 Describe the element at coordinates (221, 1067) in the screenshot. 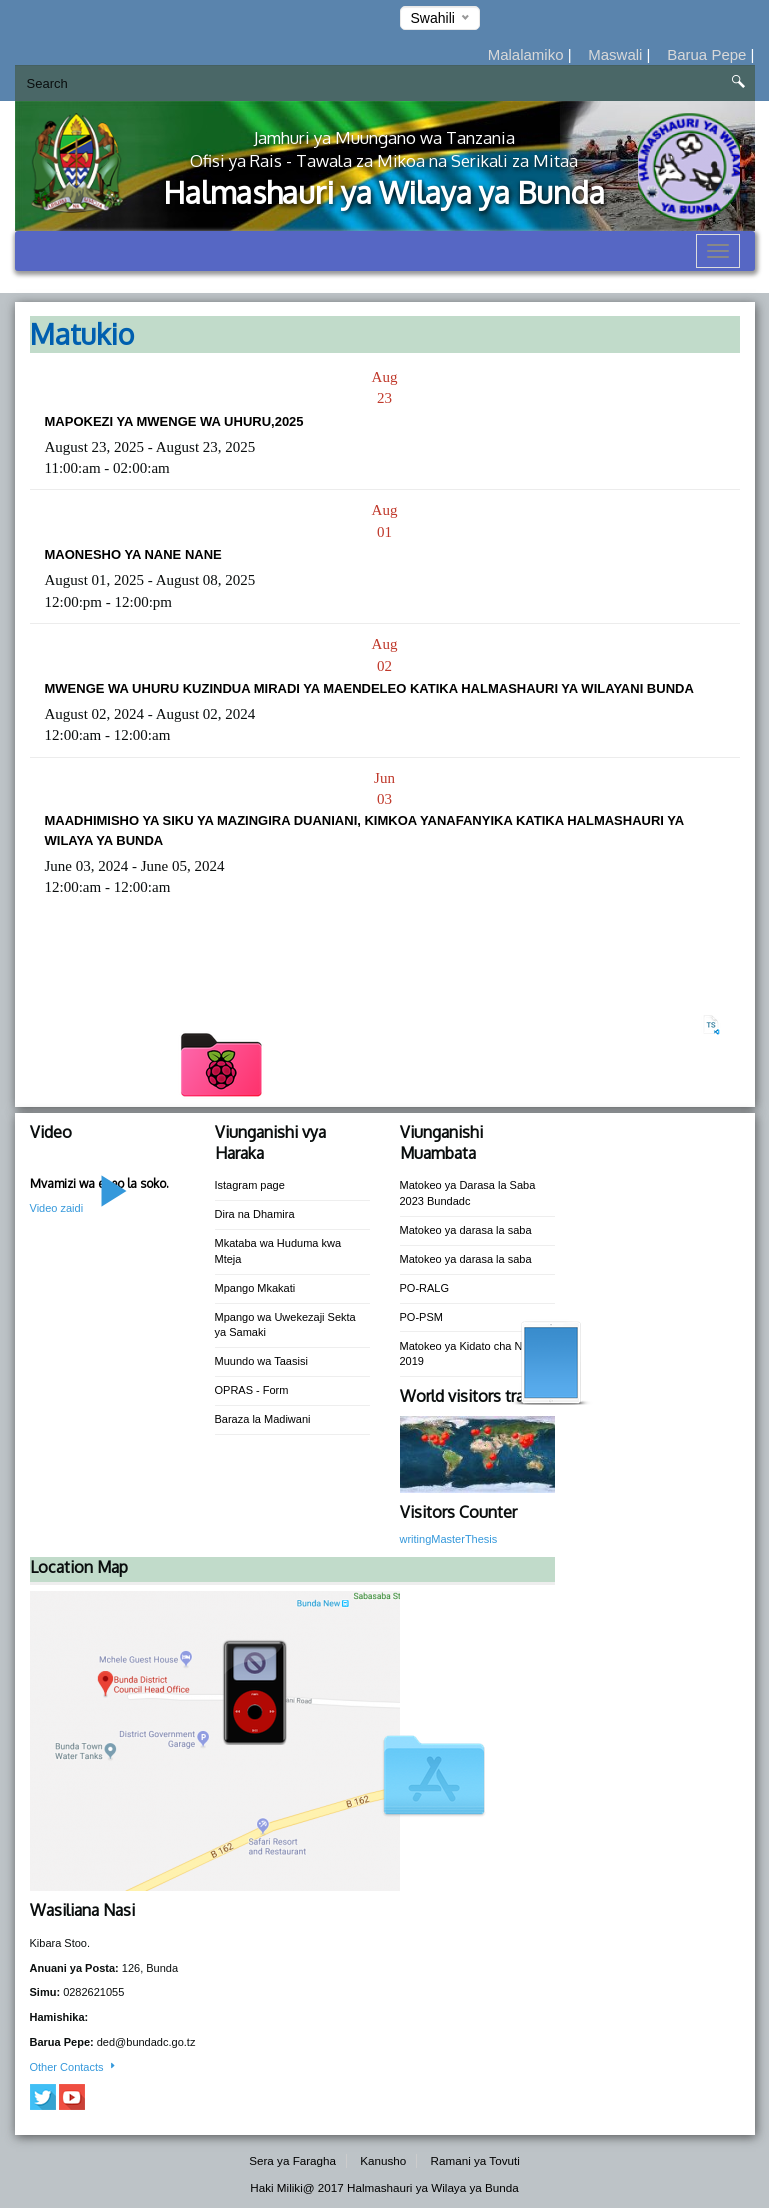

I see `open raspberry pi project files` at that location.